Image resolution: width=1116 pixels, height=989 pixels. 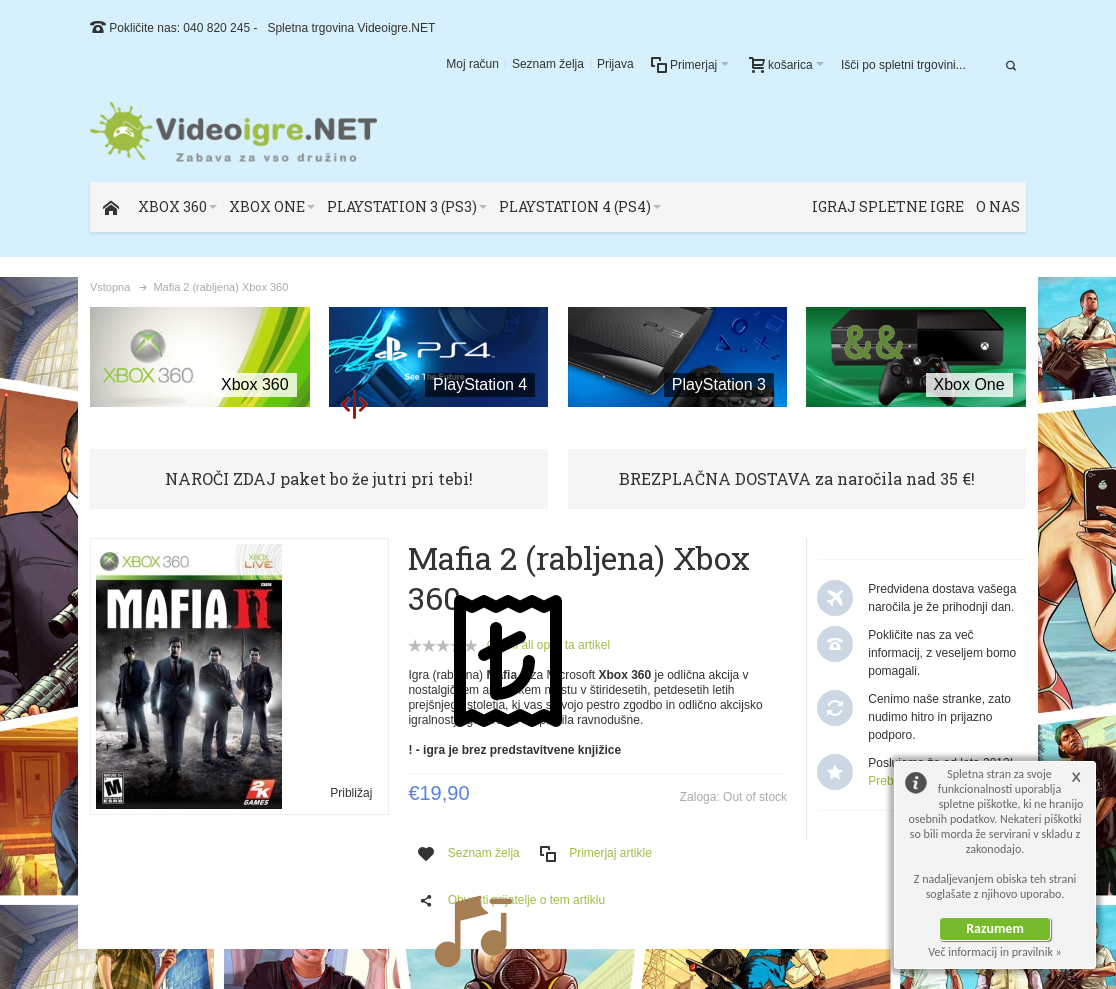 I want to click on drag to resize adjacent panels horizontally, so click(x=354, y=404).